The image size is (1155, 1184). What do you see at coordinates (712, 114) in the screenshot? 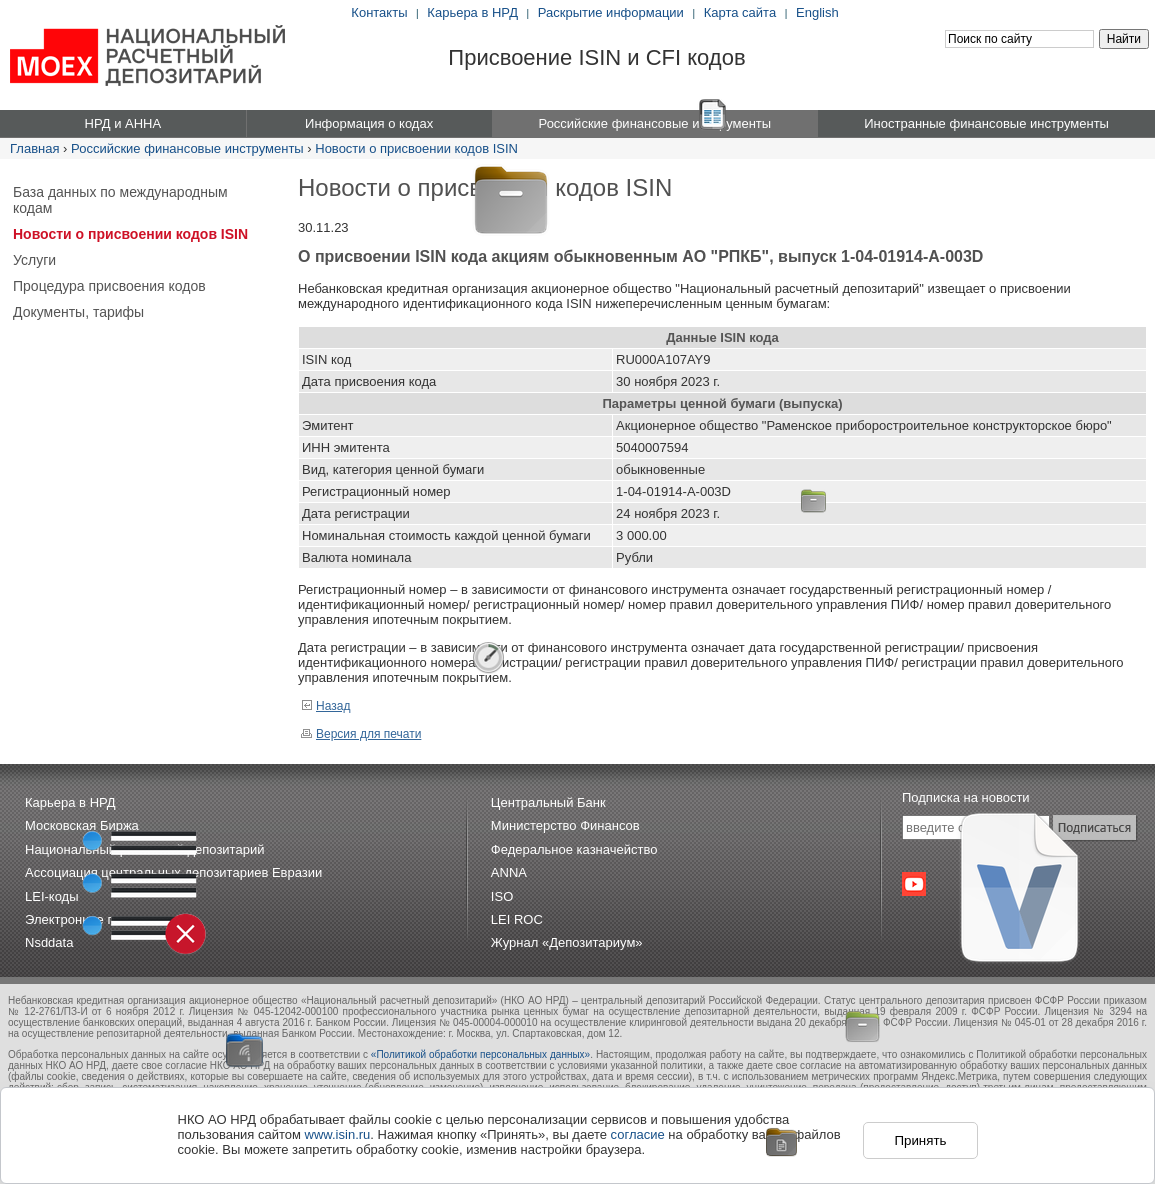
I see `open an opendocument master document file` at bounding box center [712, 114].